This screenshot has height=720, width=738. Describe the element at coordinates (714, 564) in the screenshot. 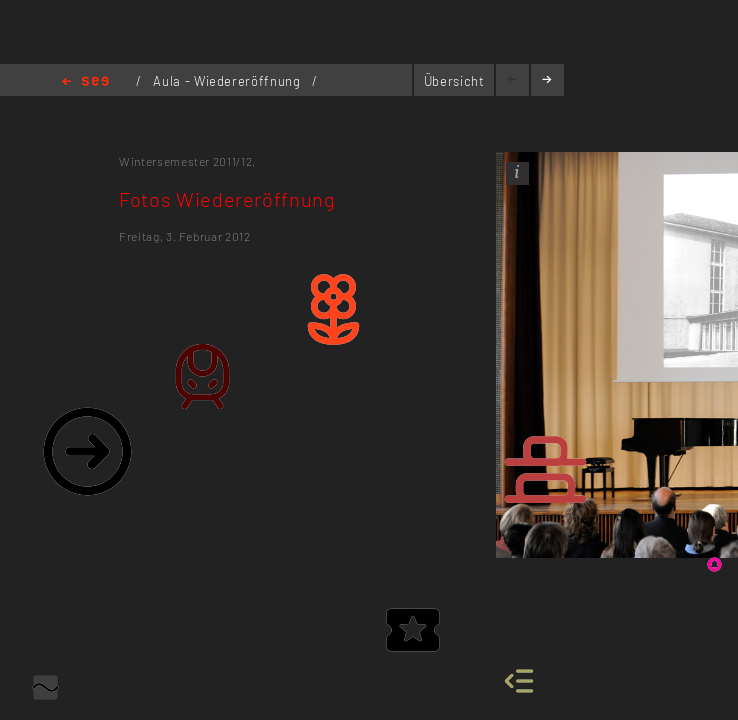

I see `view notifications` at that location.